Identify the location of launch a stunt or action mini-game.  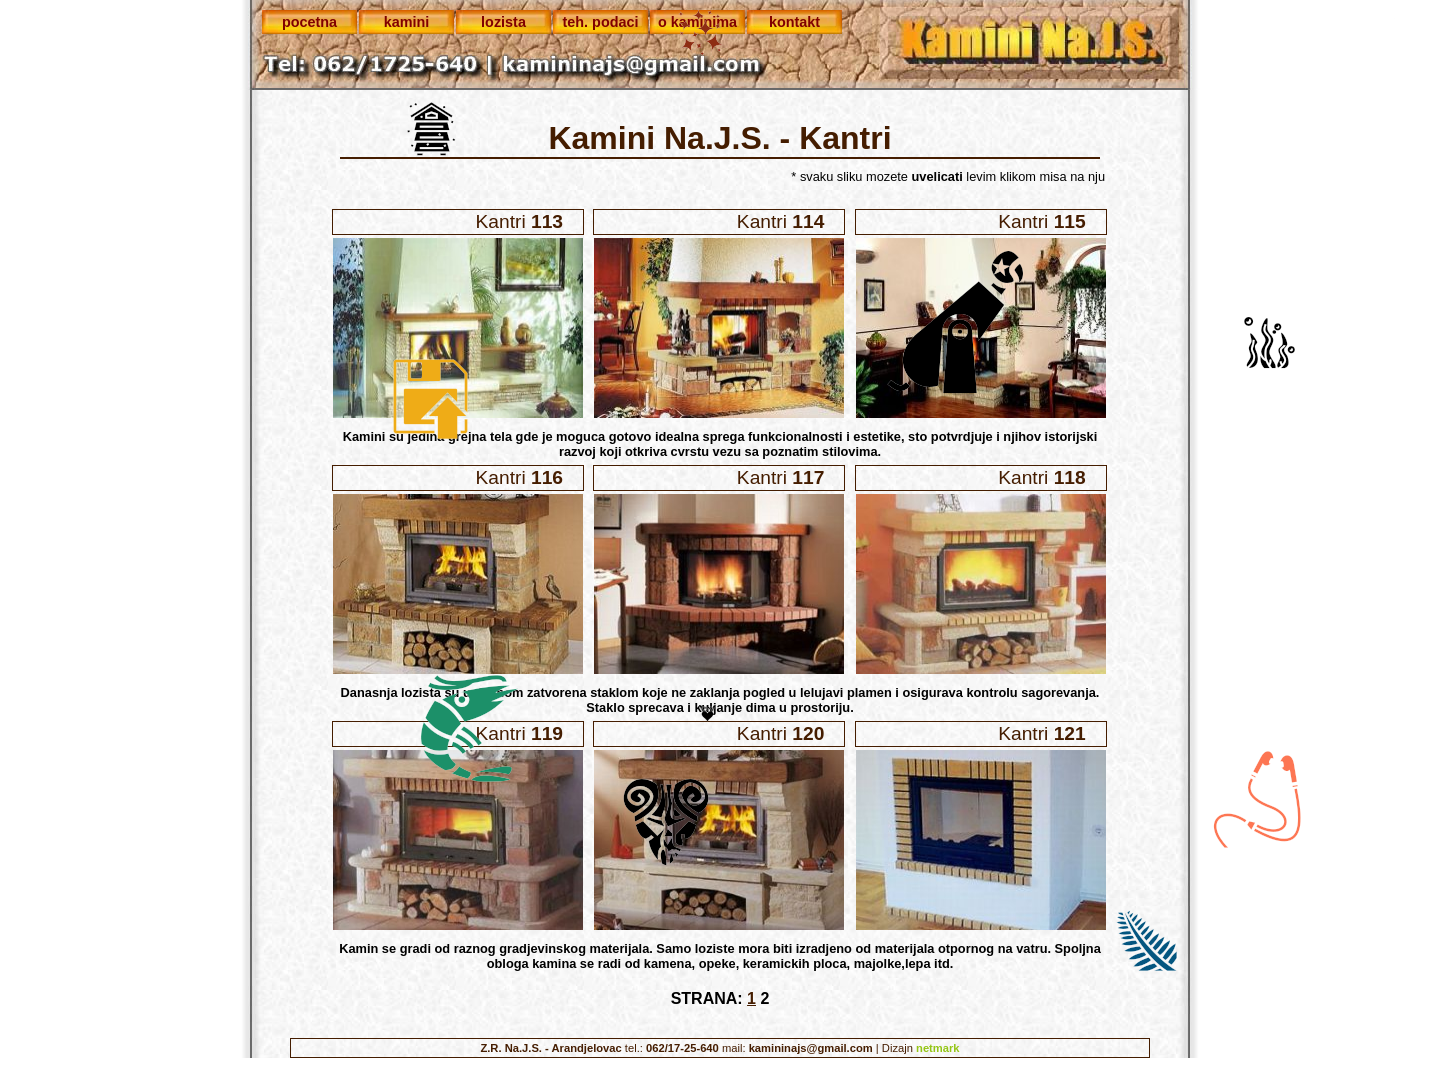
(960, 322).